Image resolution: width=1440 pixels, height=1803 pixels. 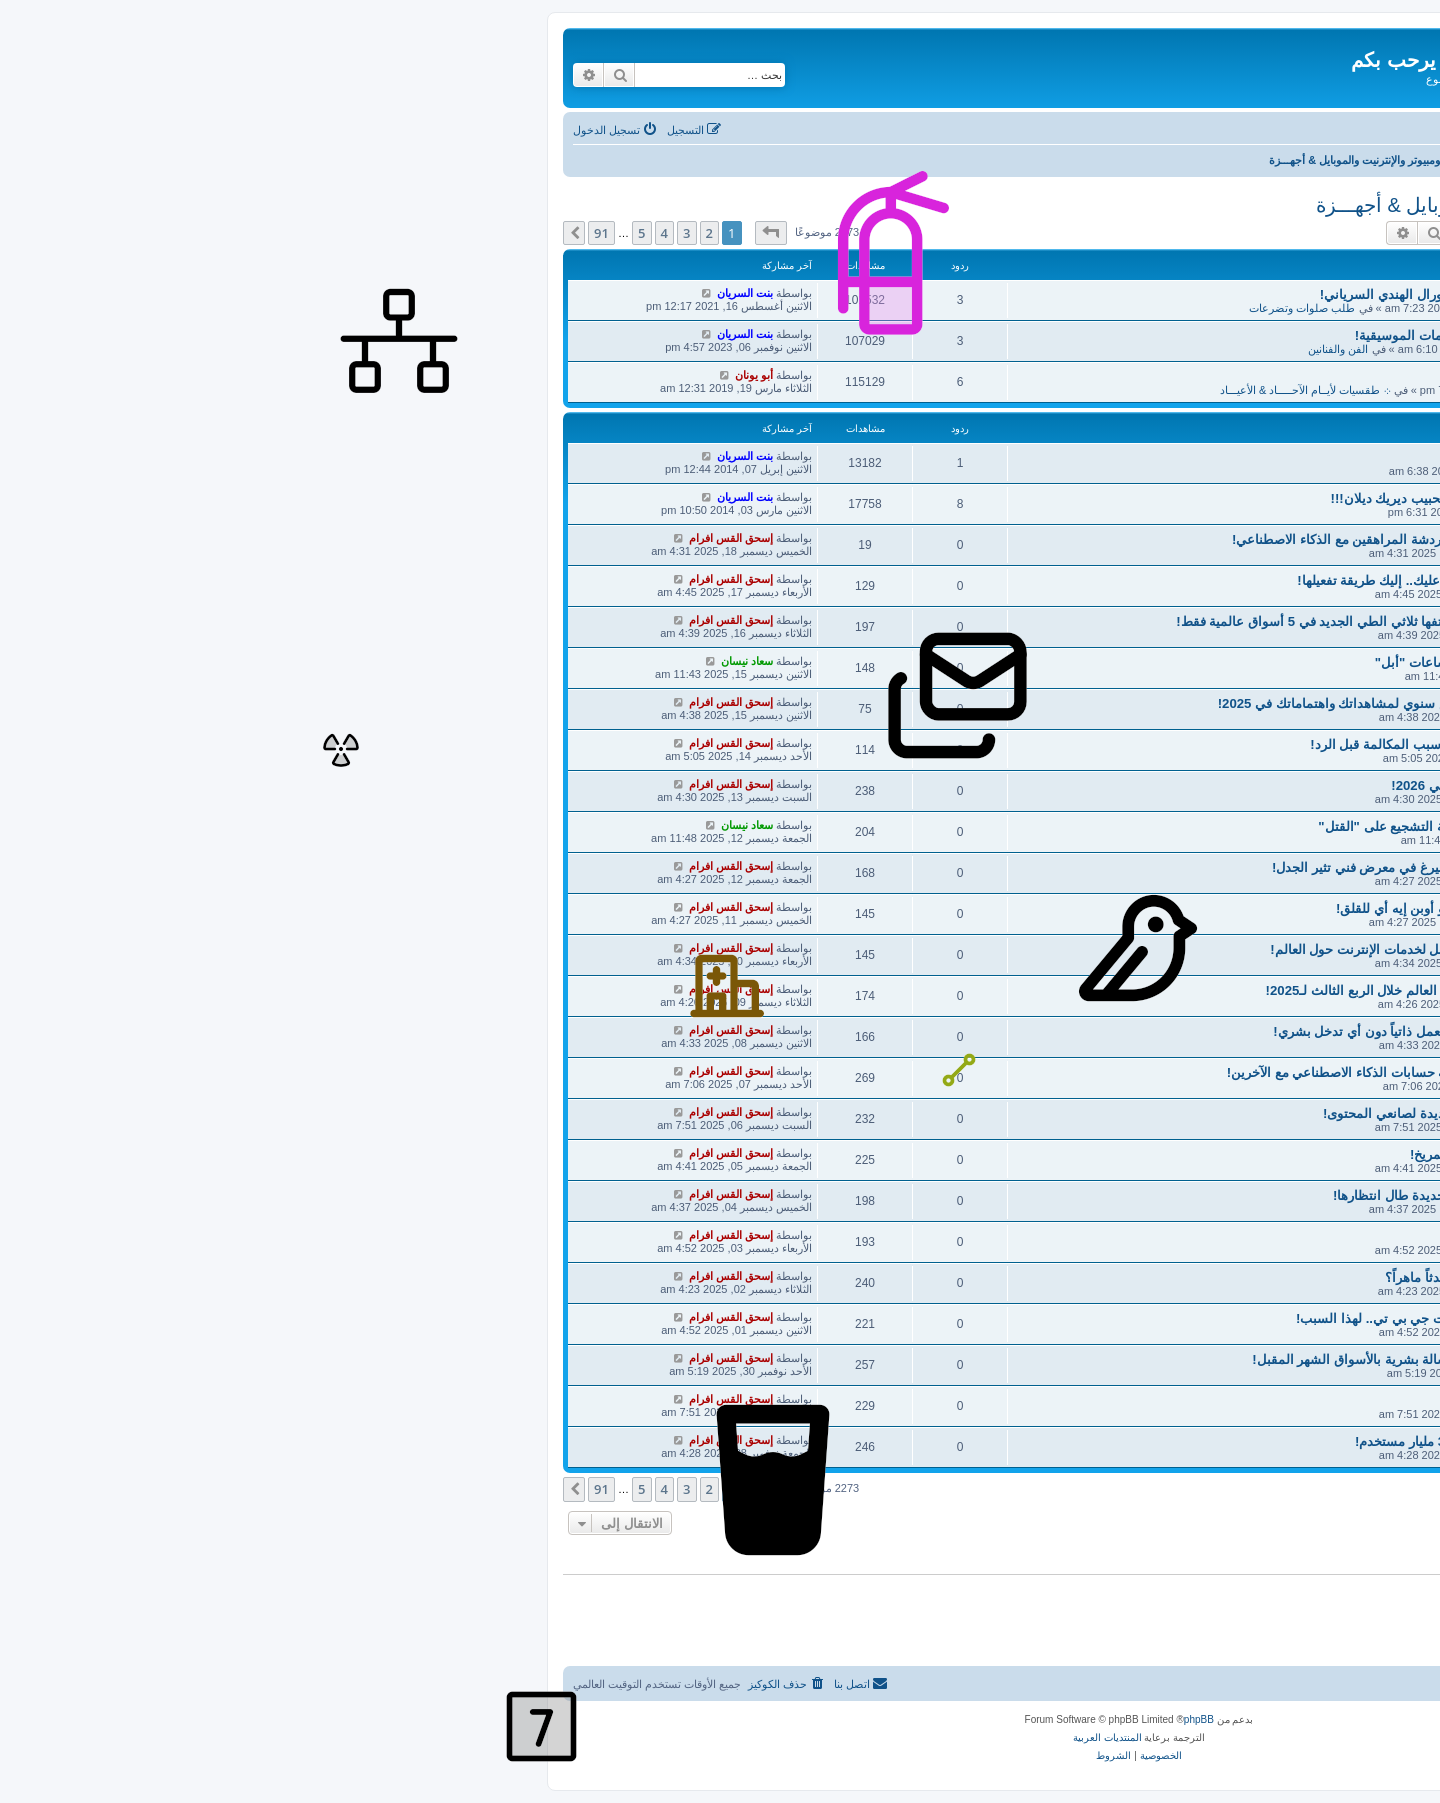 What do you see at coordinates (341, 749) in the screenshot?
I see `indicates radioactive or hazardous material warning` at bounding box center [341, 749].